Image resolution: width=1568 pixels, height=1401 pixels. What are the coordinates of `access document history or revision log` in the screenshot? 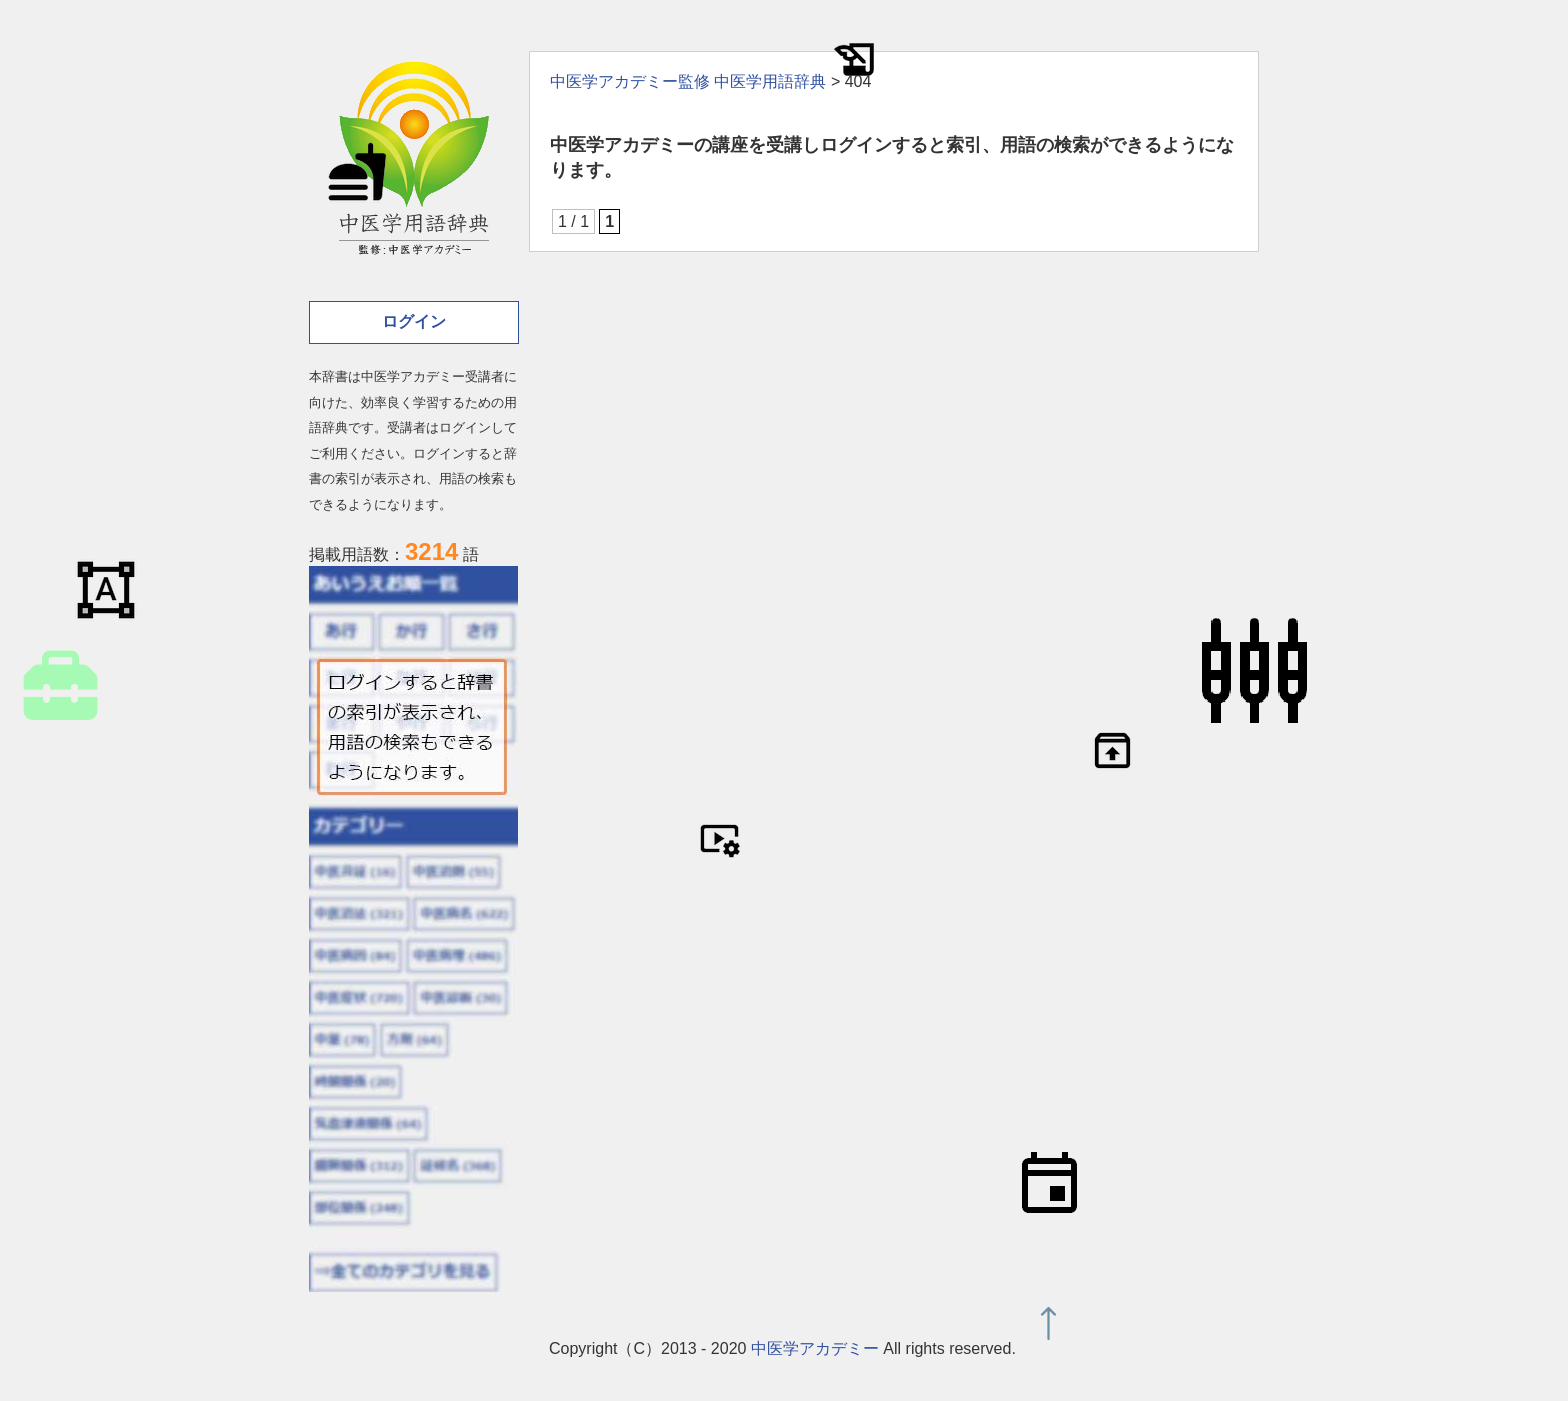 It's located at (855, 59).